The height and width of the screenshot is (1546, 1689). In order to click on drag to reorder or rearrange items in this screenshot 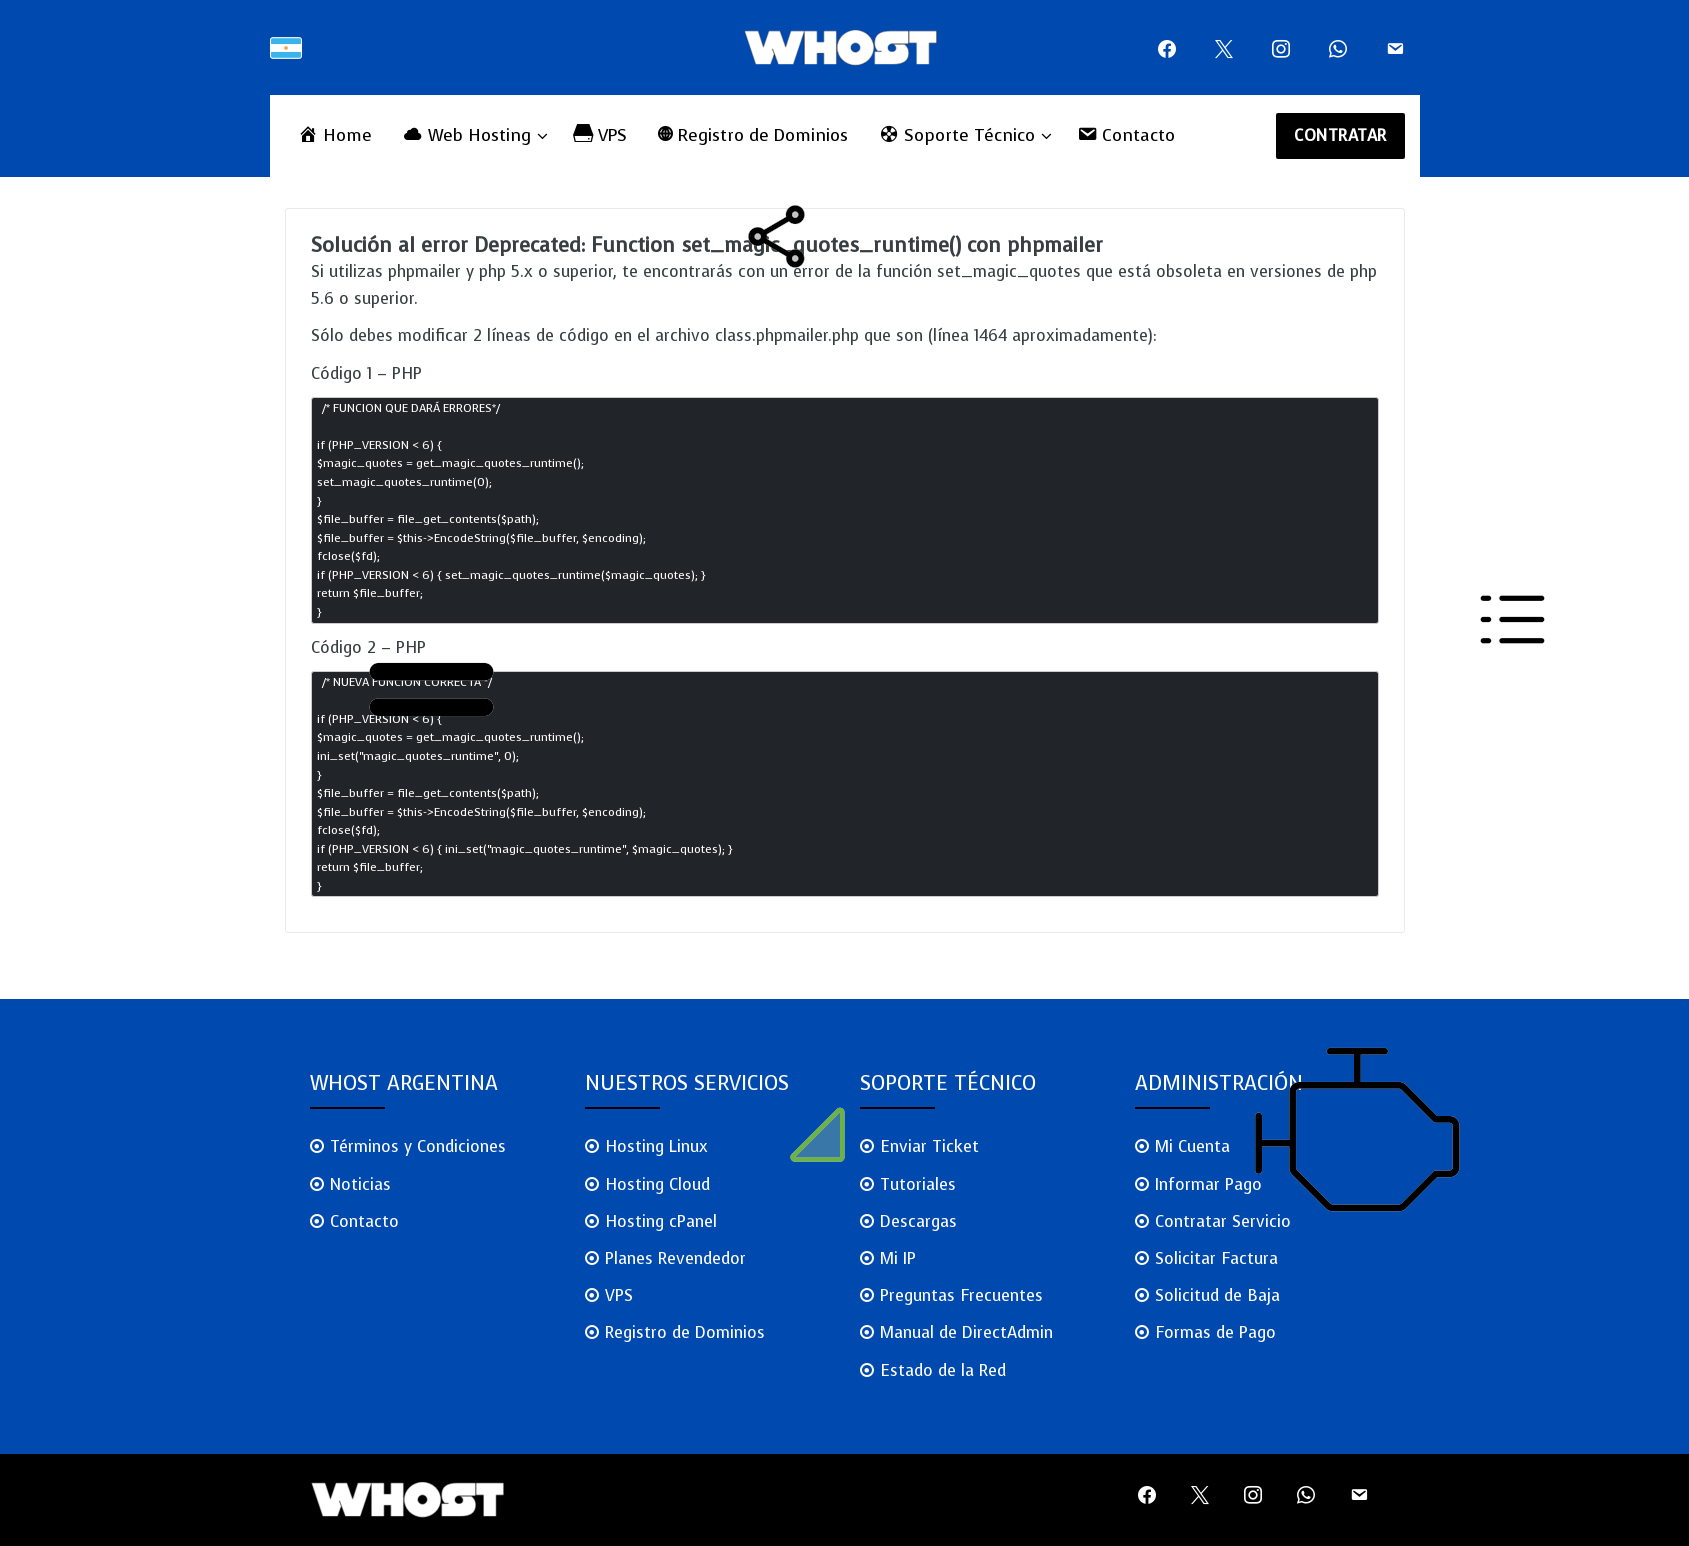, I will do `click(431, 689)`.